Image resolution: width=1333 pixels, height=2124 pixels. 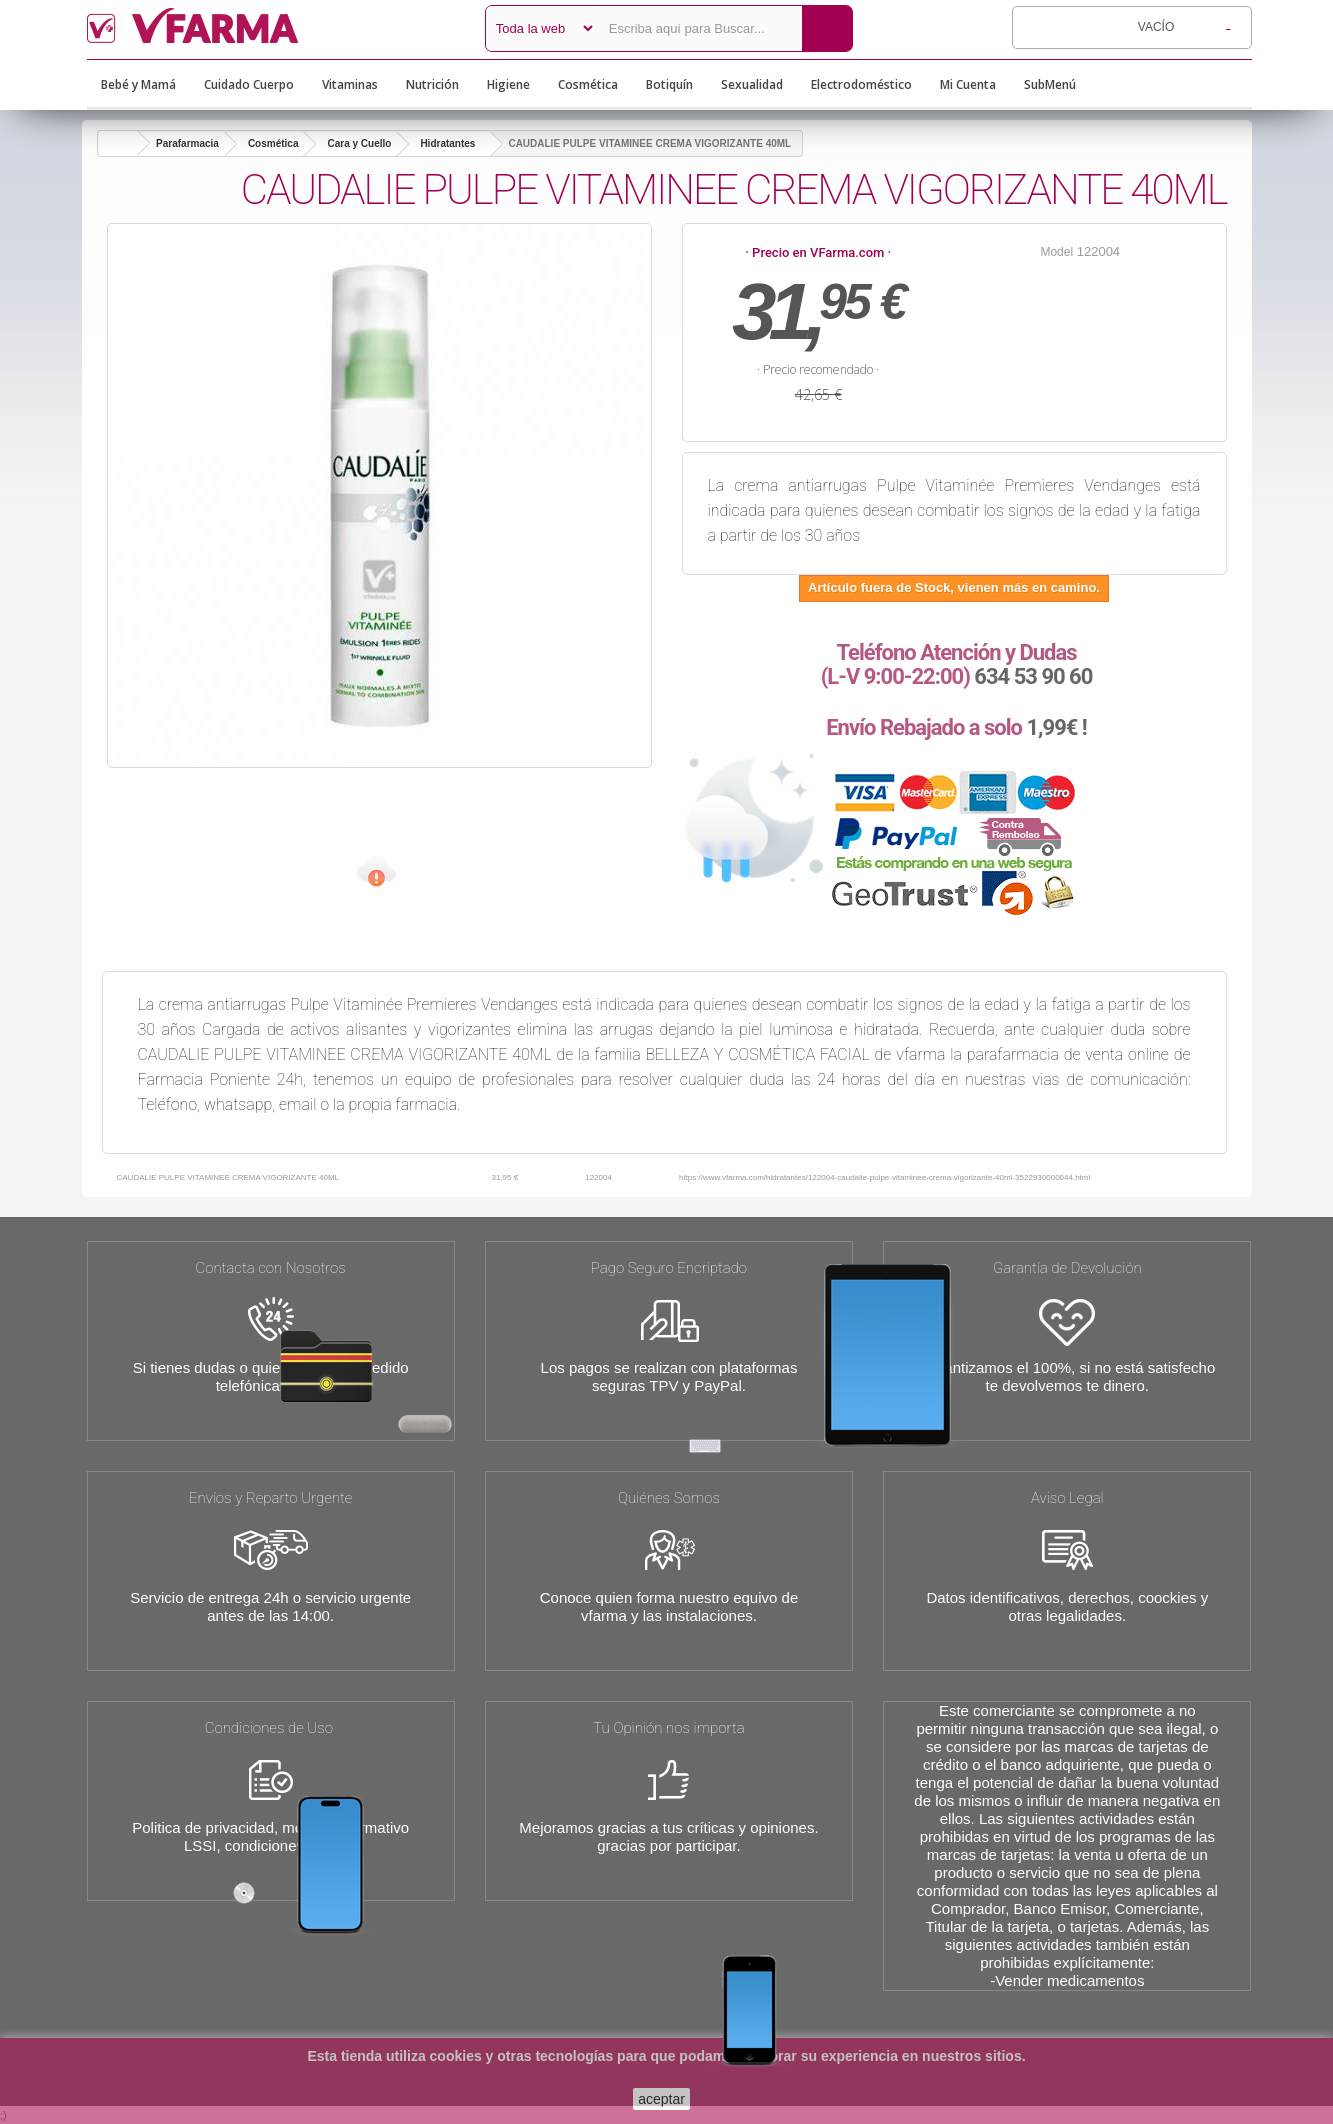 I want to click on indicates nighttime rain or showers in weather forecast, so click(x=754, y=818).